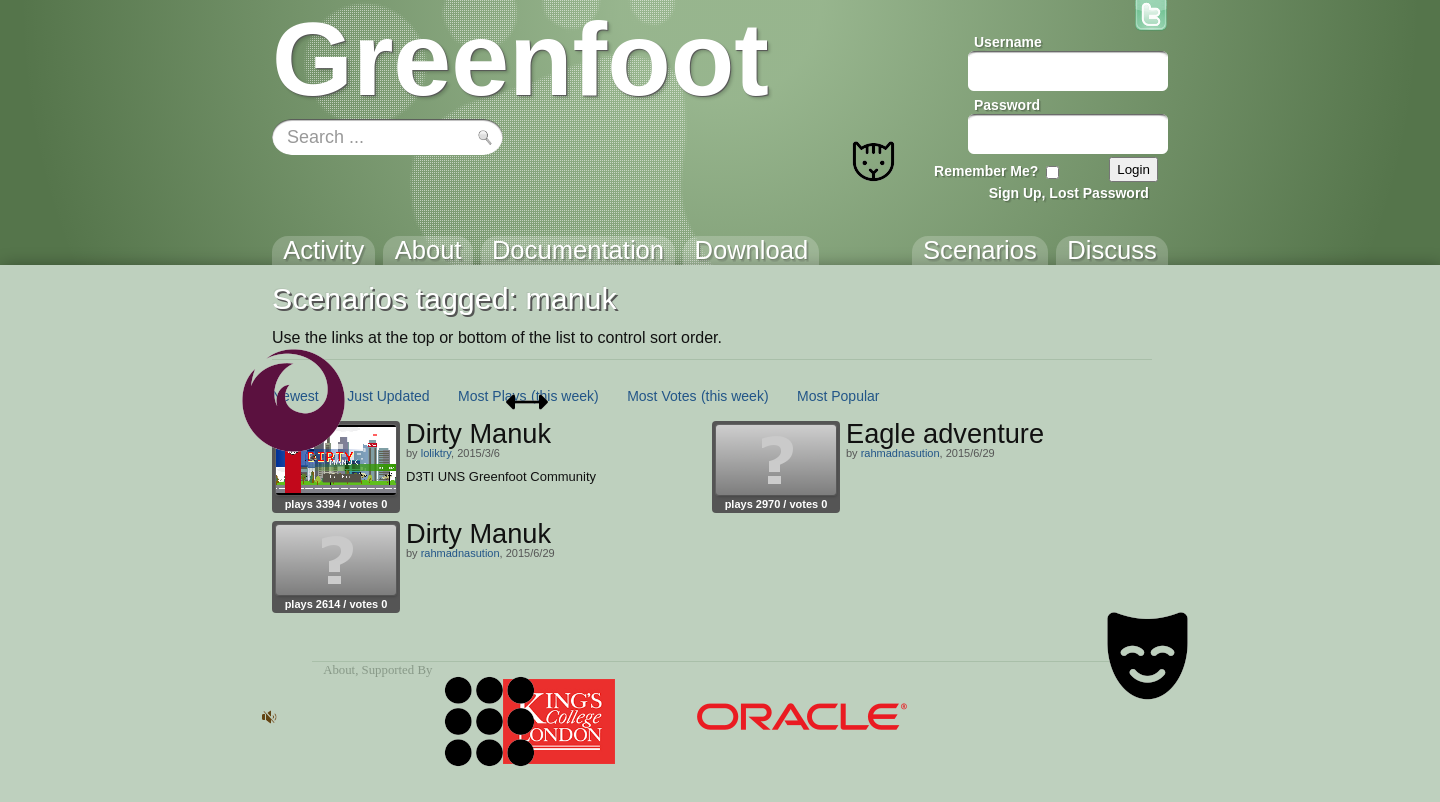 This screenshot has width=1440, height=802. What do you see at coordinates (269, 717) in the screenshot?
I see `mute audio or sound` at bounding box center [269, 717].